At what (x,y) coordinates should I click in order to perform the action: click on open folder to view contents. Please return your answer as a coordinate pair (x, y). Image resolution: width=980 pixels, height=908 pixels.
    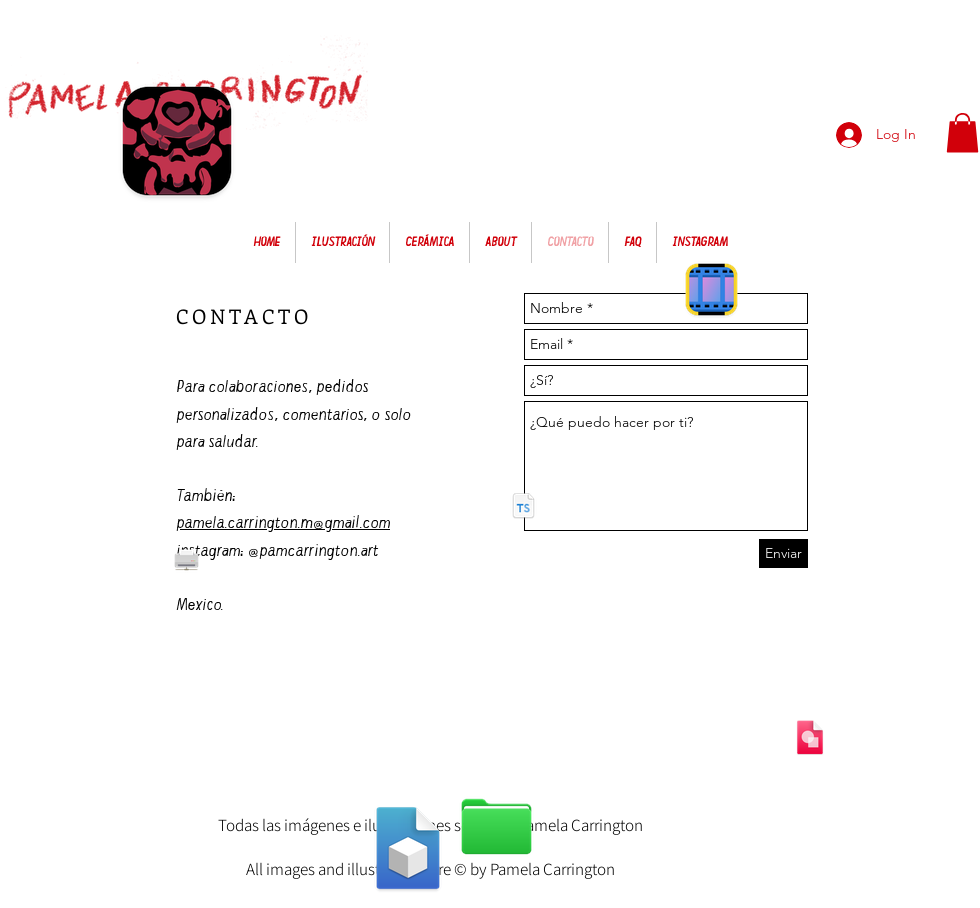
    Looking at the image, I should click on (496, 826).